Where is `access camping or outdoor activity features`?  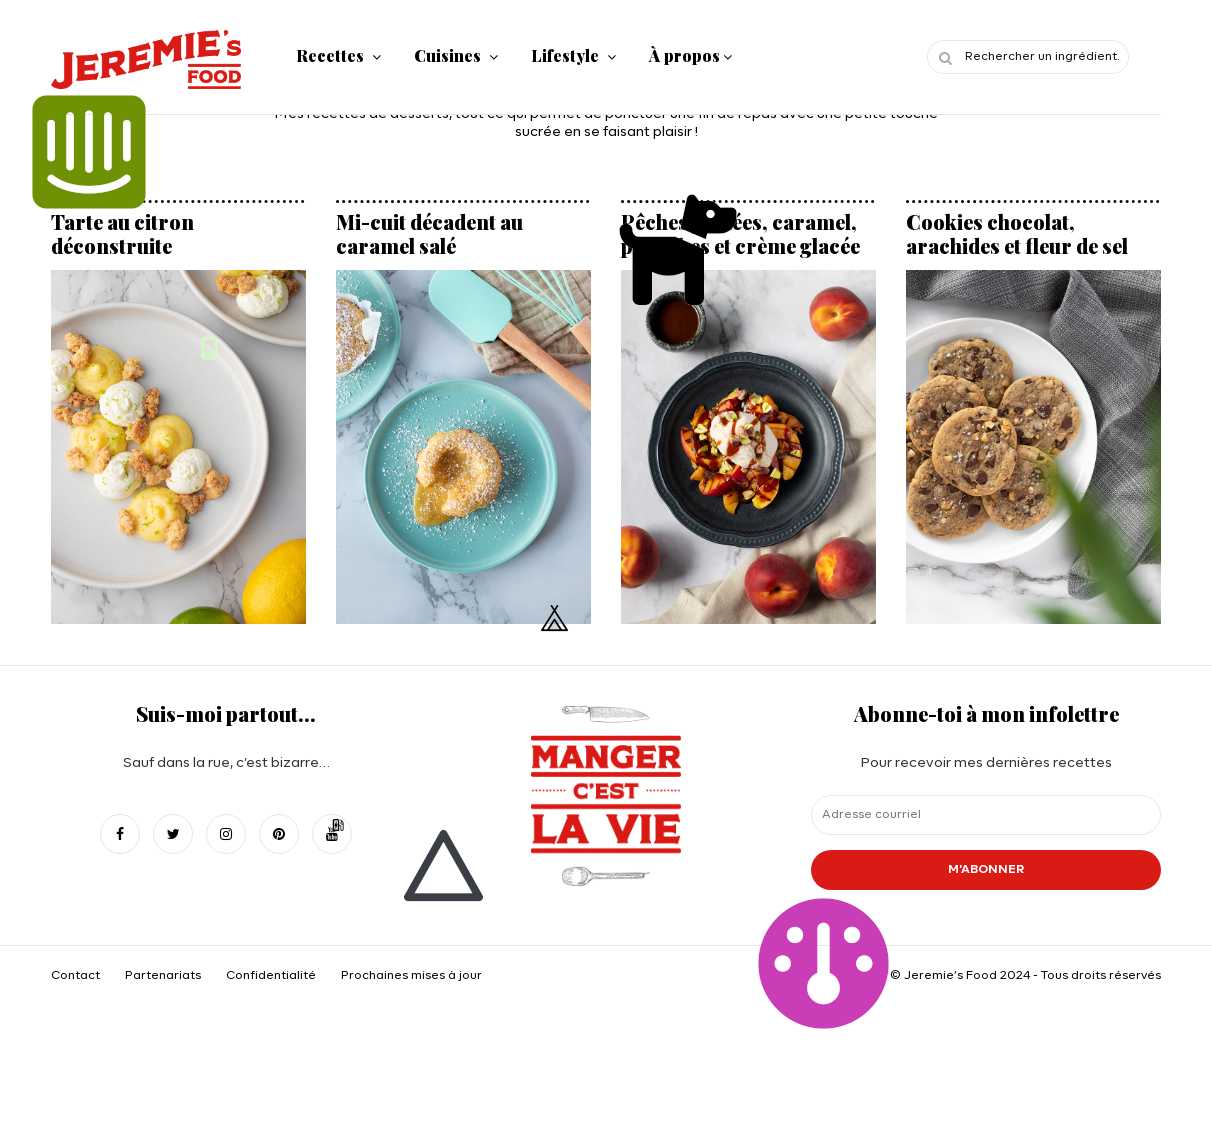 access camping or outdoor activity features is located at coordinates (554, 619).